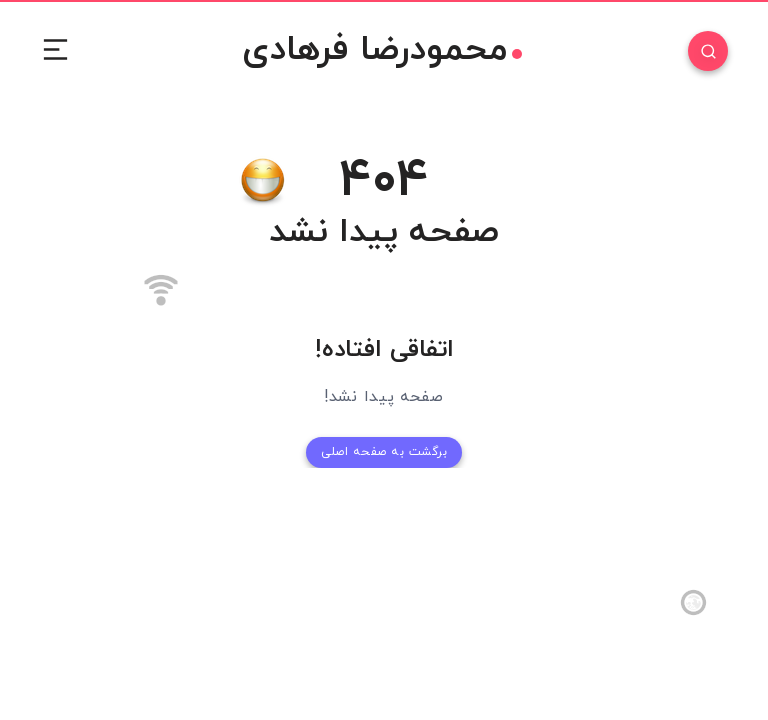 The width and height of the screenshot is (768, 720). Describe the element at coordinates (263, 182) in the screenshot. I see `react with laughter to a message` at that location.